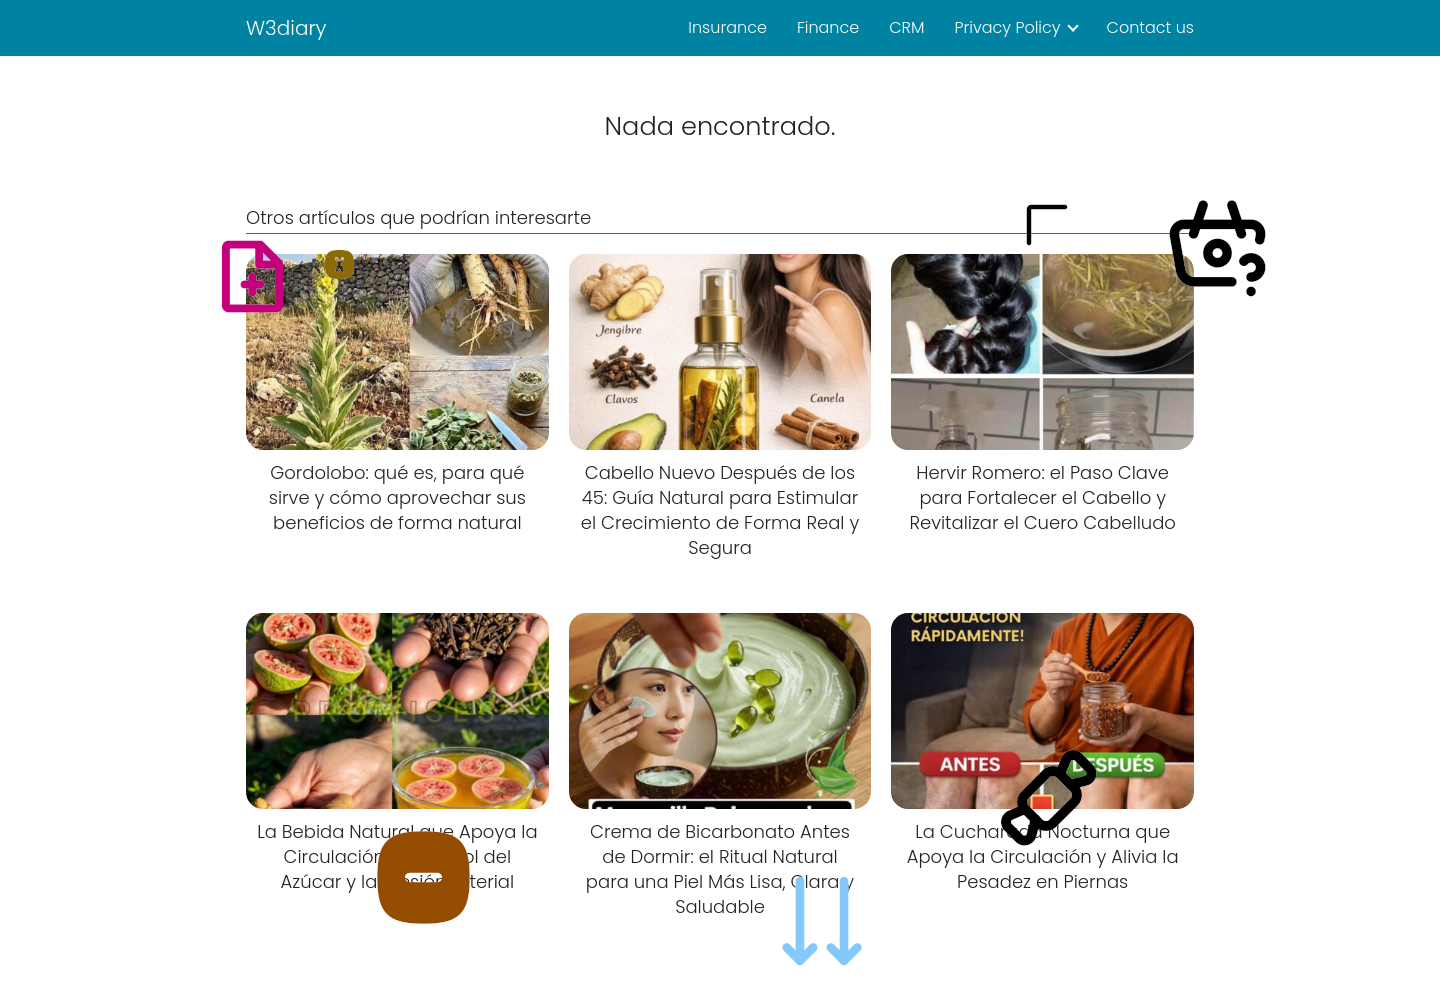  I want to click on download multiple items, so click(822, 921).